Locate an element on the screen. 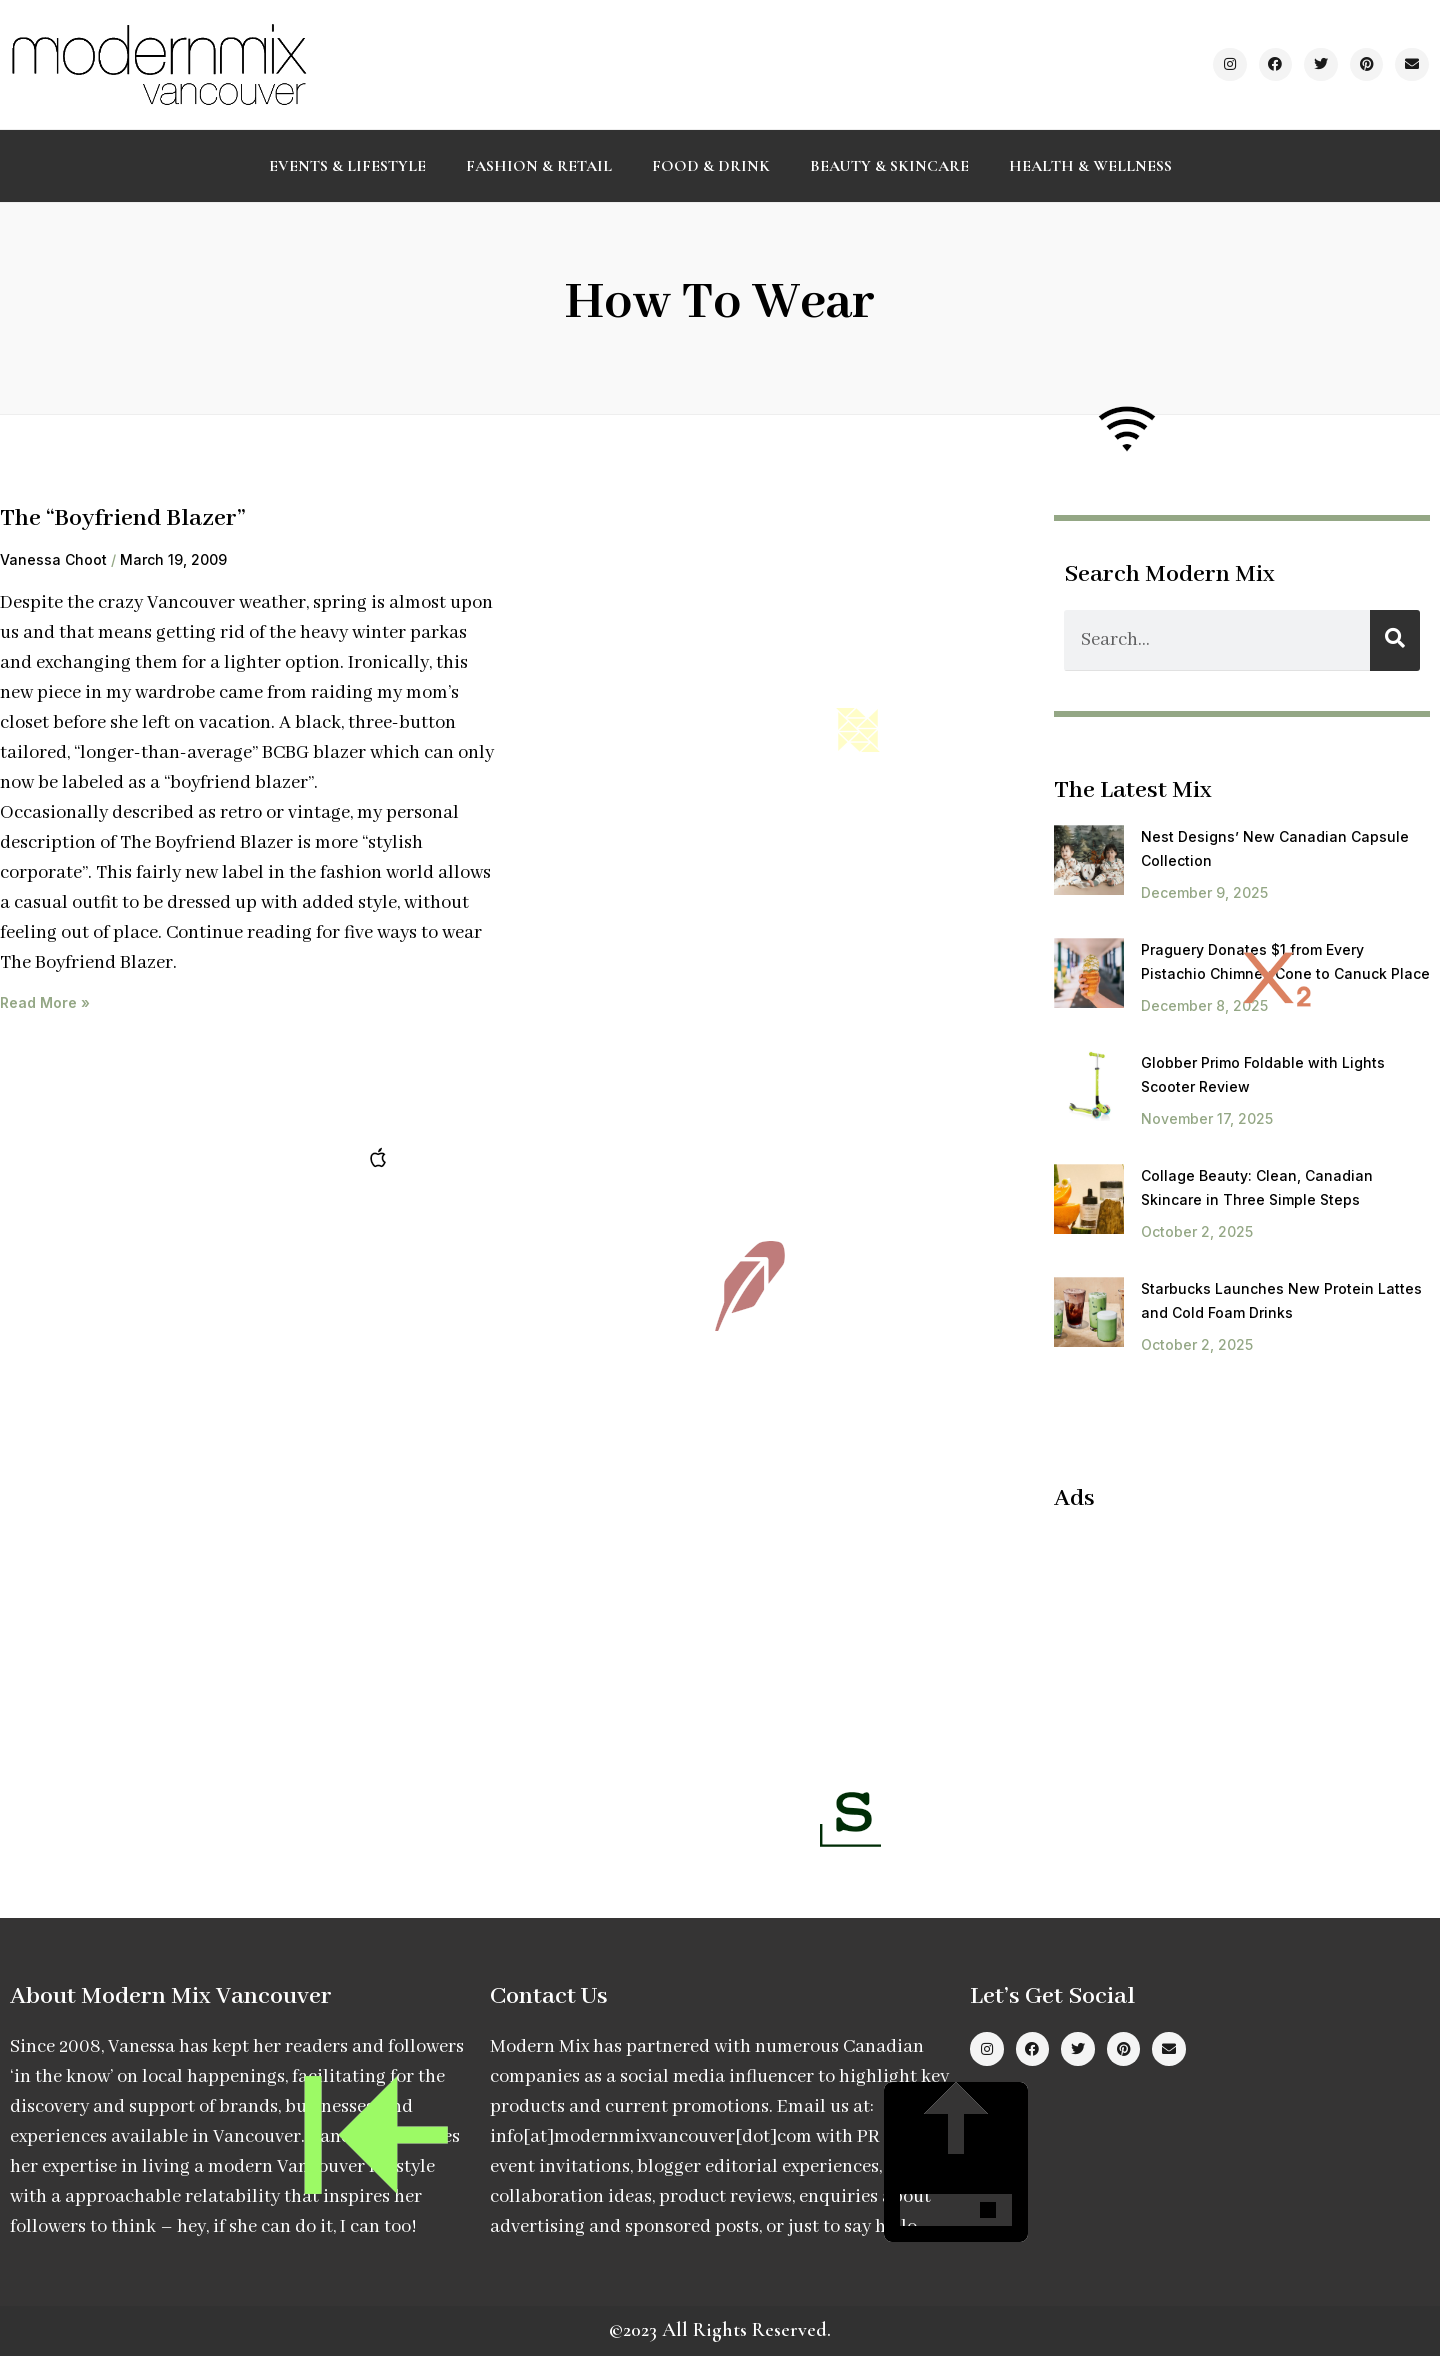 The height and width of the screenshot is (2356, 1440). indicates wireless network connection status is located at coordinates (1127, 429).